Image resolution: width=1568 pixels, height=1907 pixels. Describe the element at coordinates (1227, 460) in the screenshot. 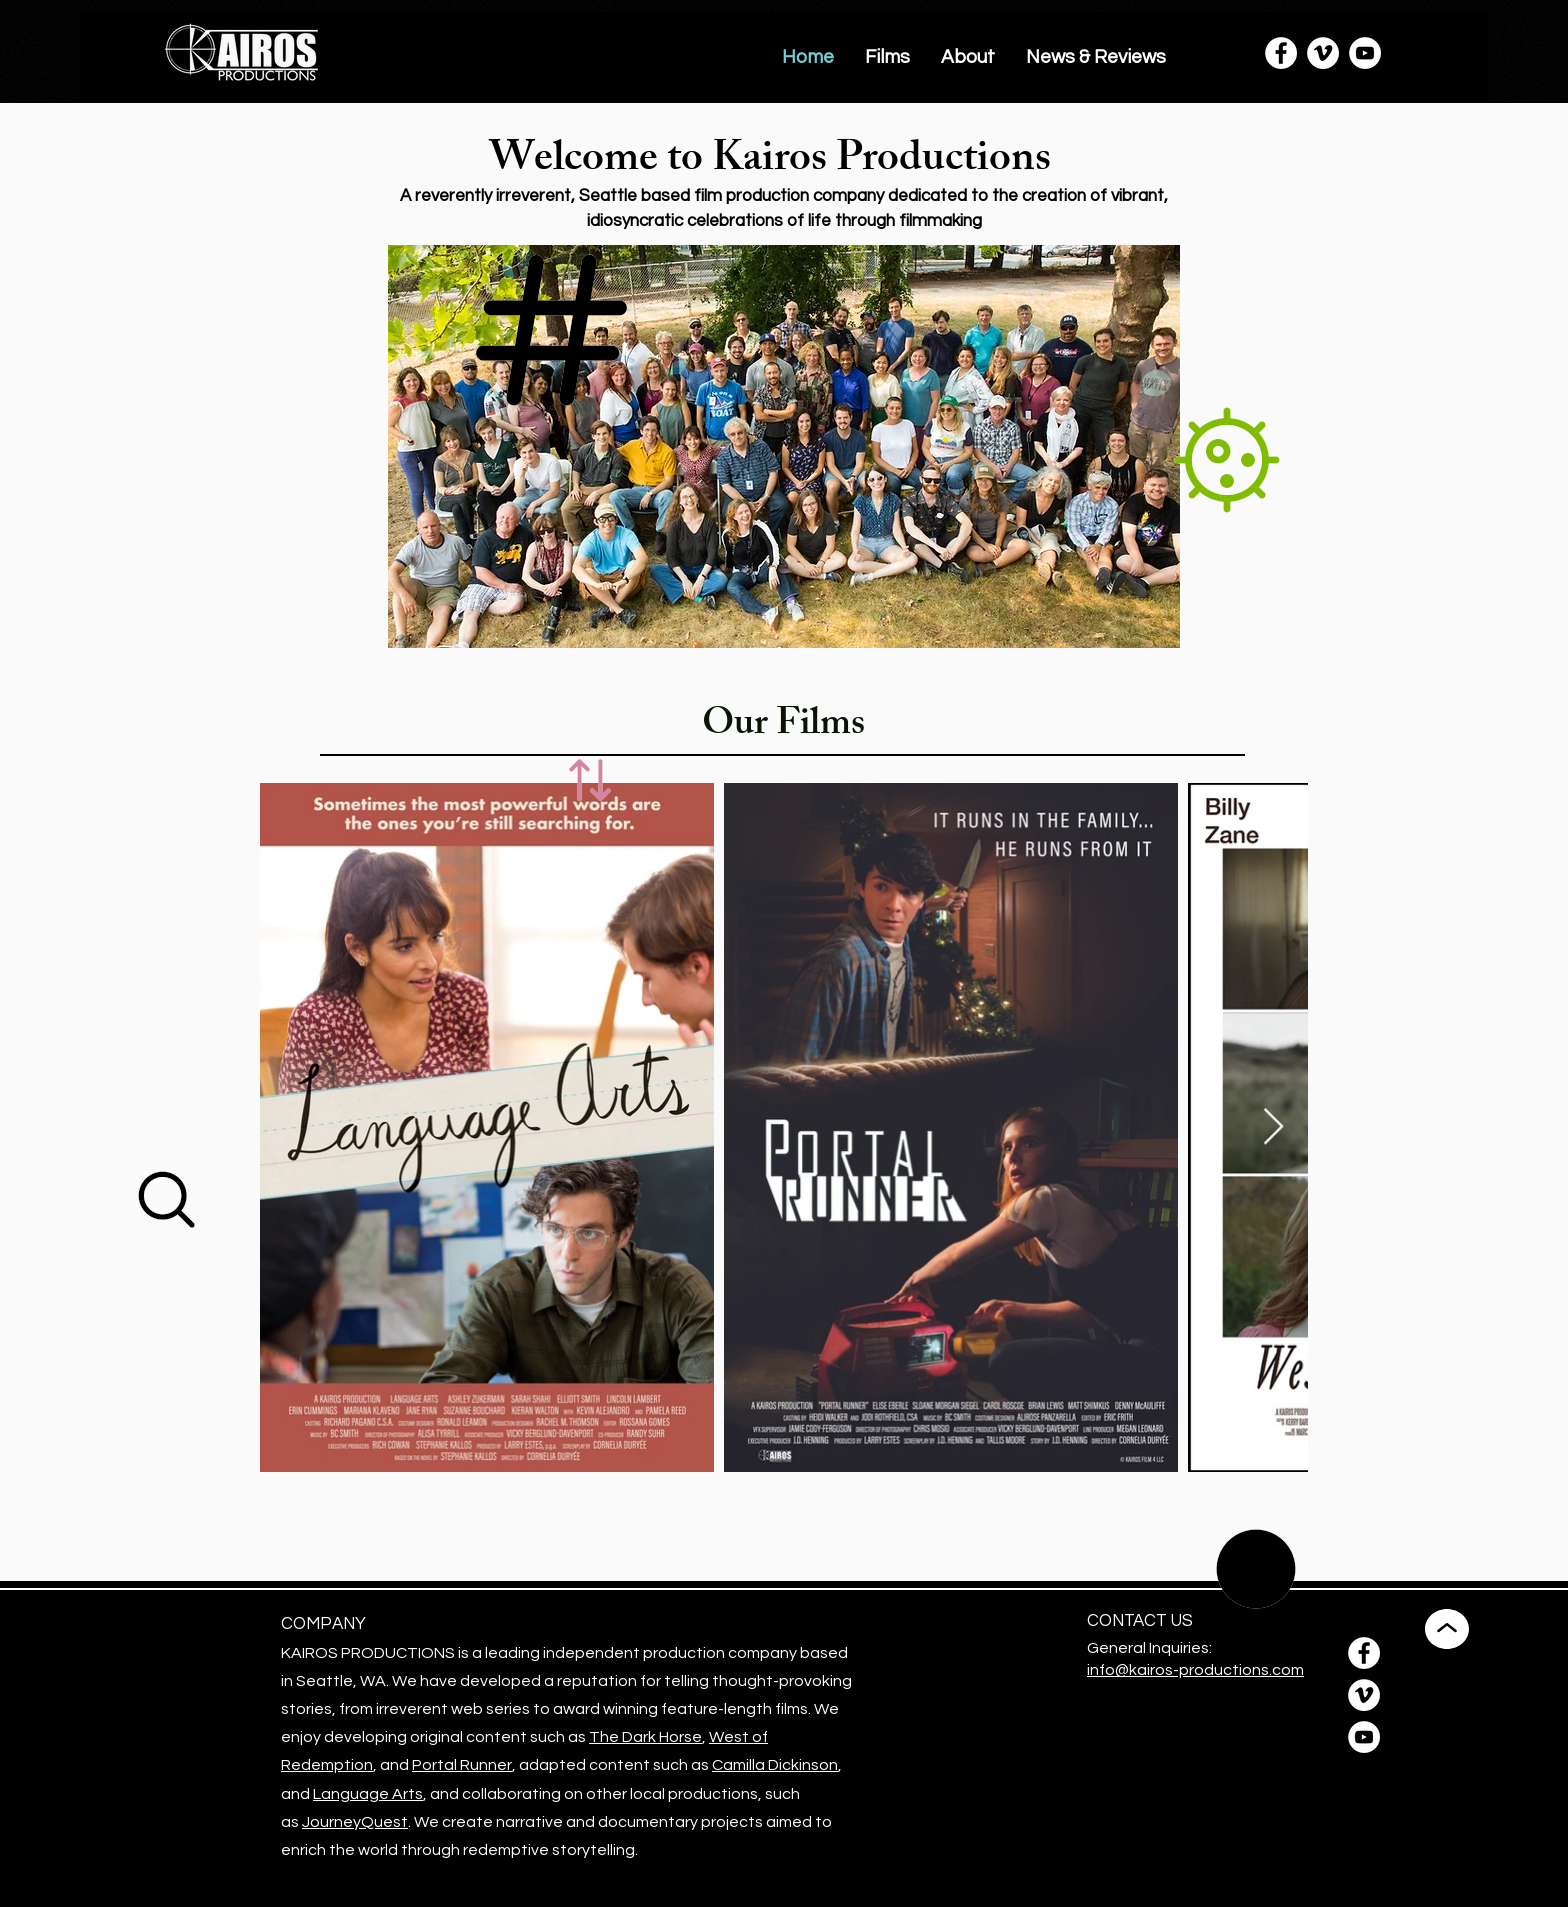

I see `indicates virus or malware detected` at that location.